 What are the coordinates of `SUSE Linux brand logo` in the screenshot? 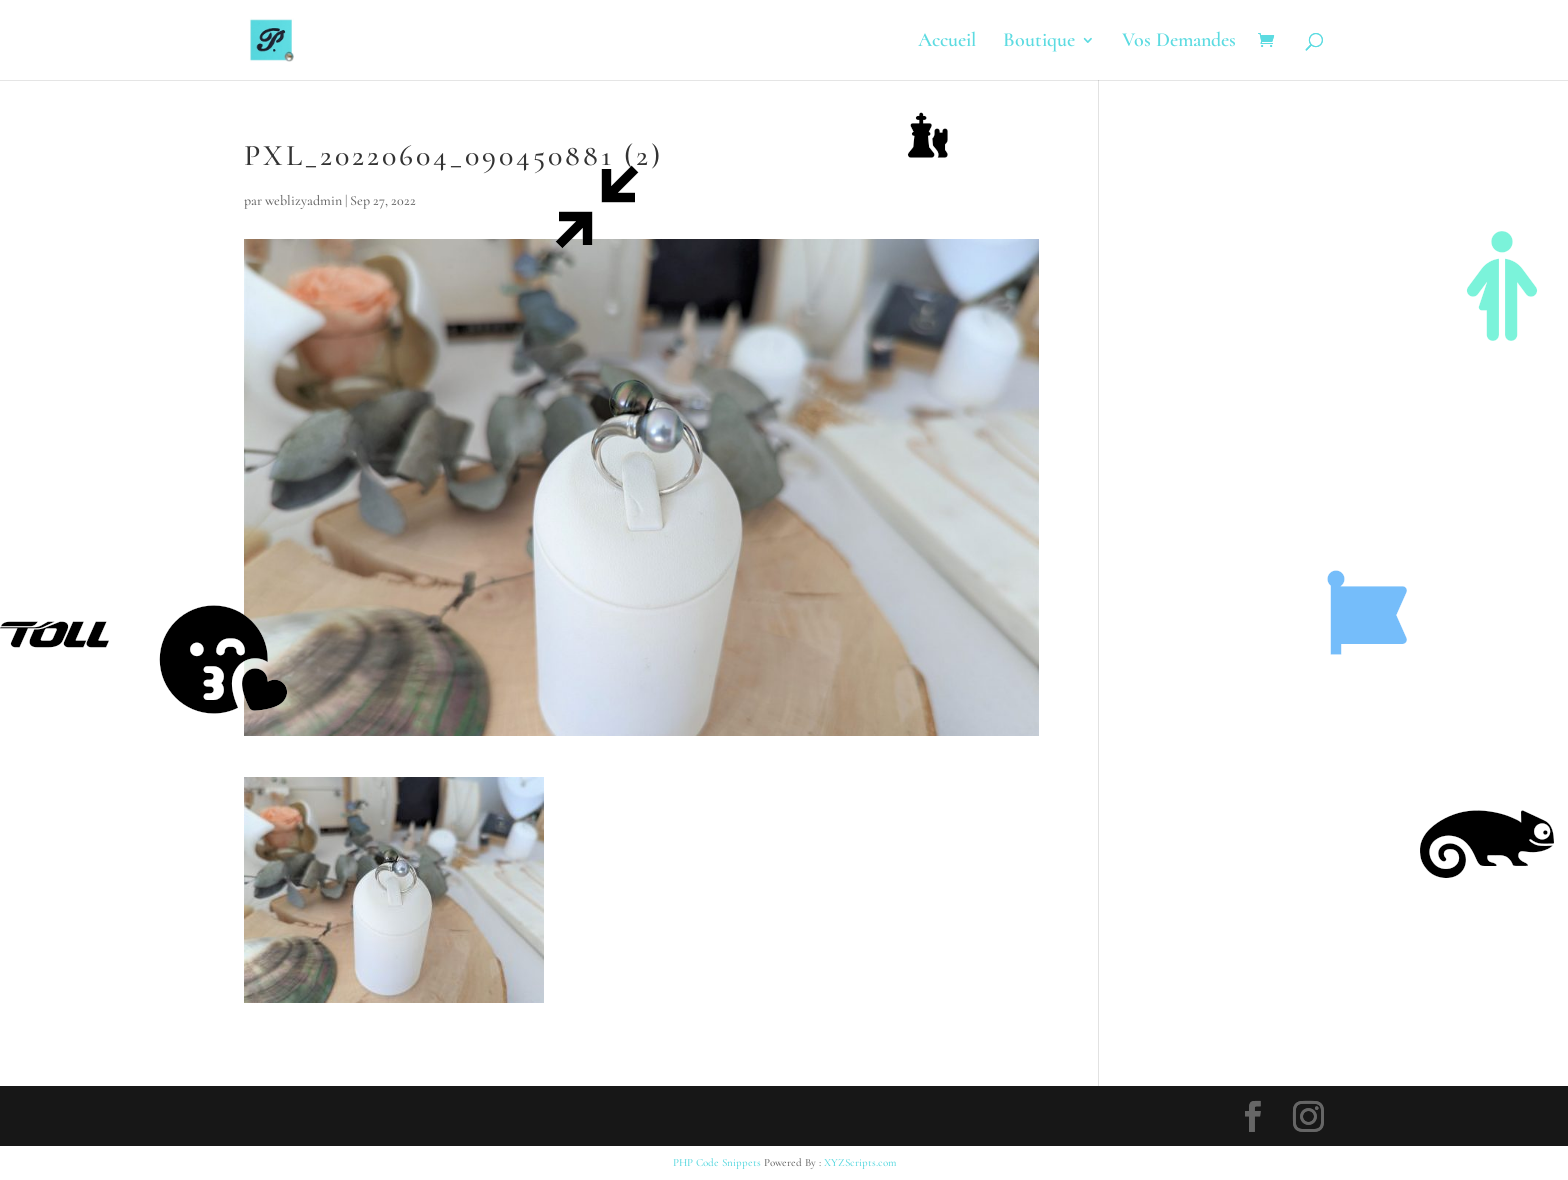 It's located at (1487, 844).